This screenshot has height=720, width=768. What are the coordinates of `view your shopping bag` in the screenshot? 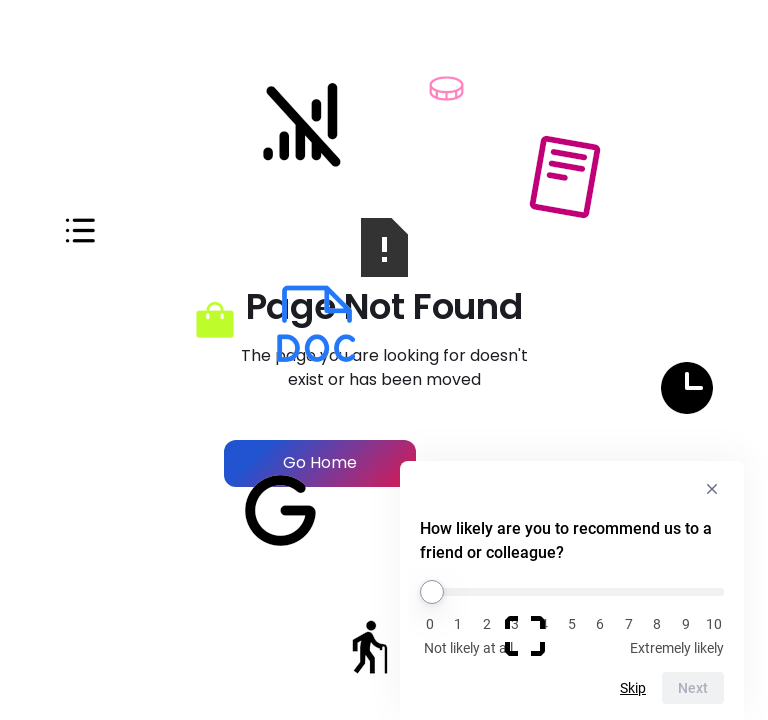 It's located at (215, 322).